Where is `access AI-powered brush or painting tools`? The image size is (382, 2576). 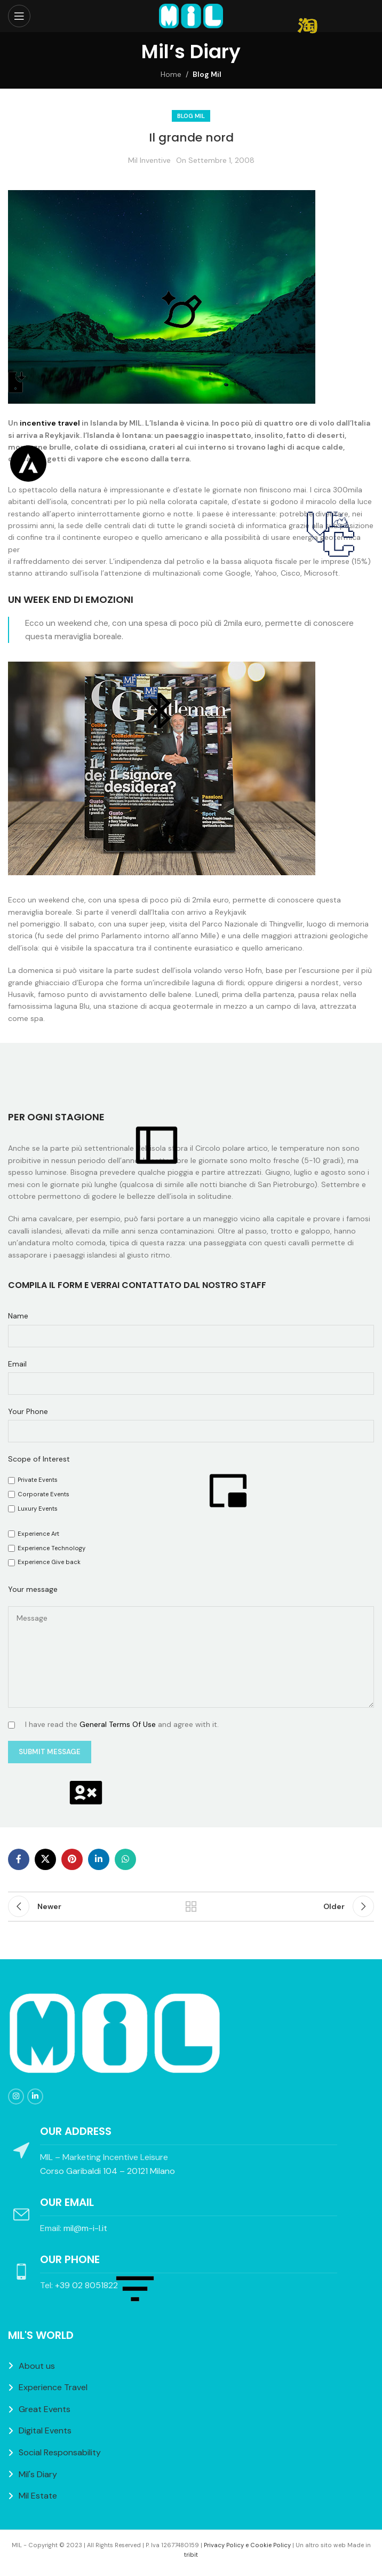
access AI-powered brush or painting tools is located at coordinates (182, 312).